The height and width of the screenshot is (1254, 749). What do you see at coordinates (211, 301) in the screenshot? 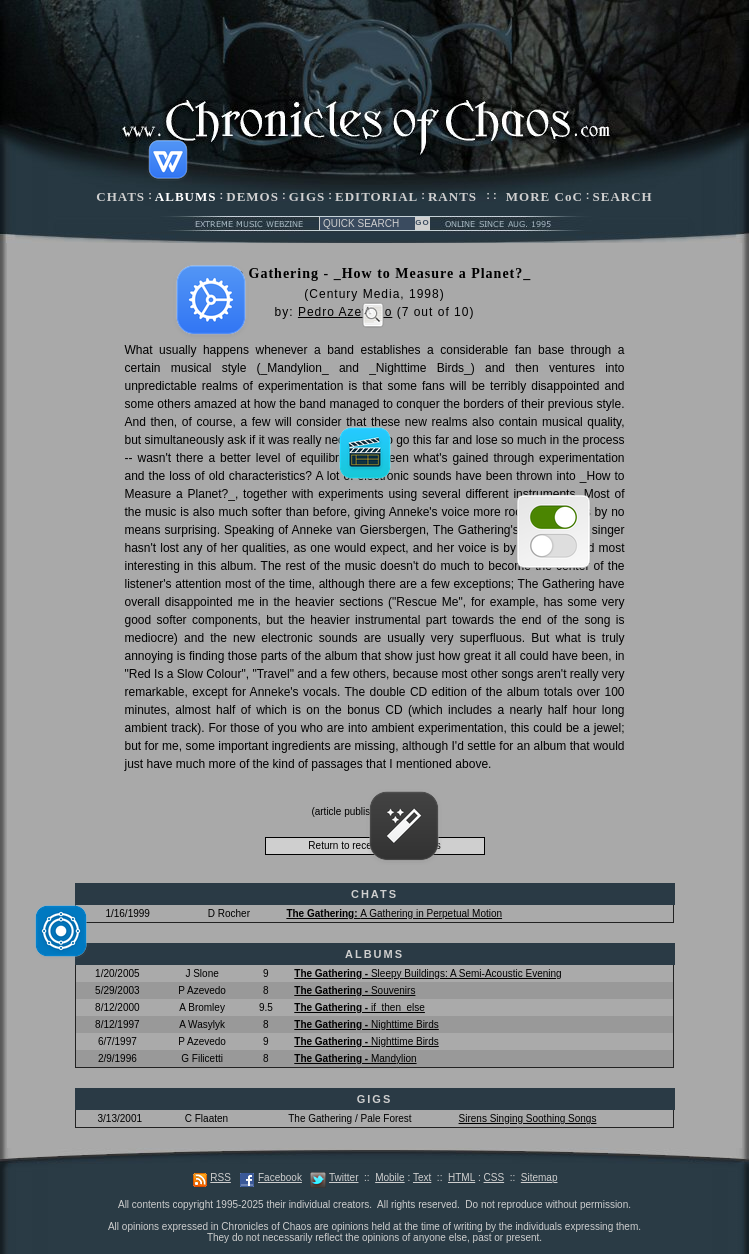
I see `access system preferences or settings` at bounding box center [211, 301].